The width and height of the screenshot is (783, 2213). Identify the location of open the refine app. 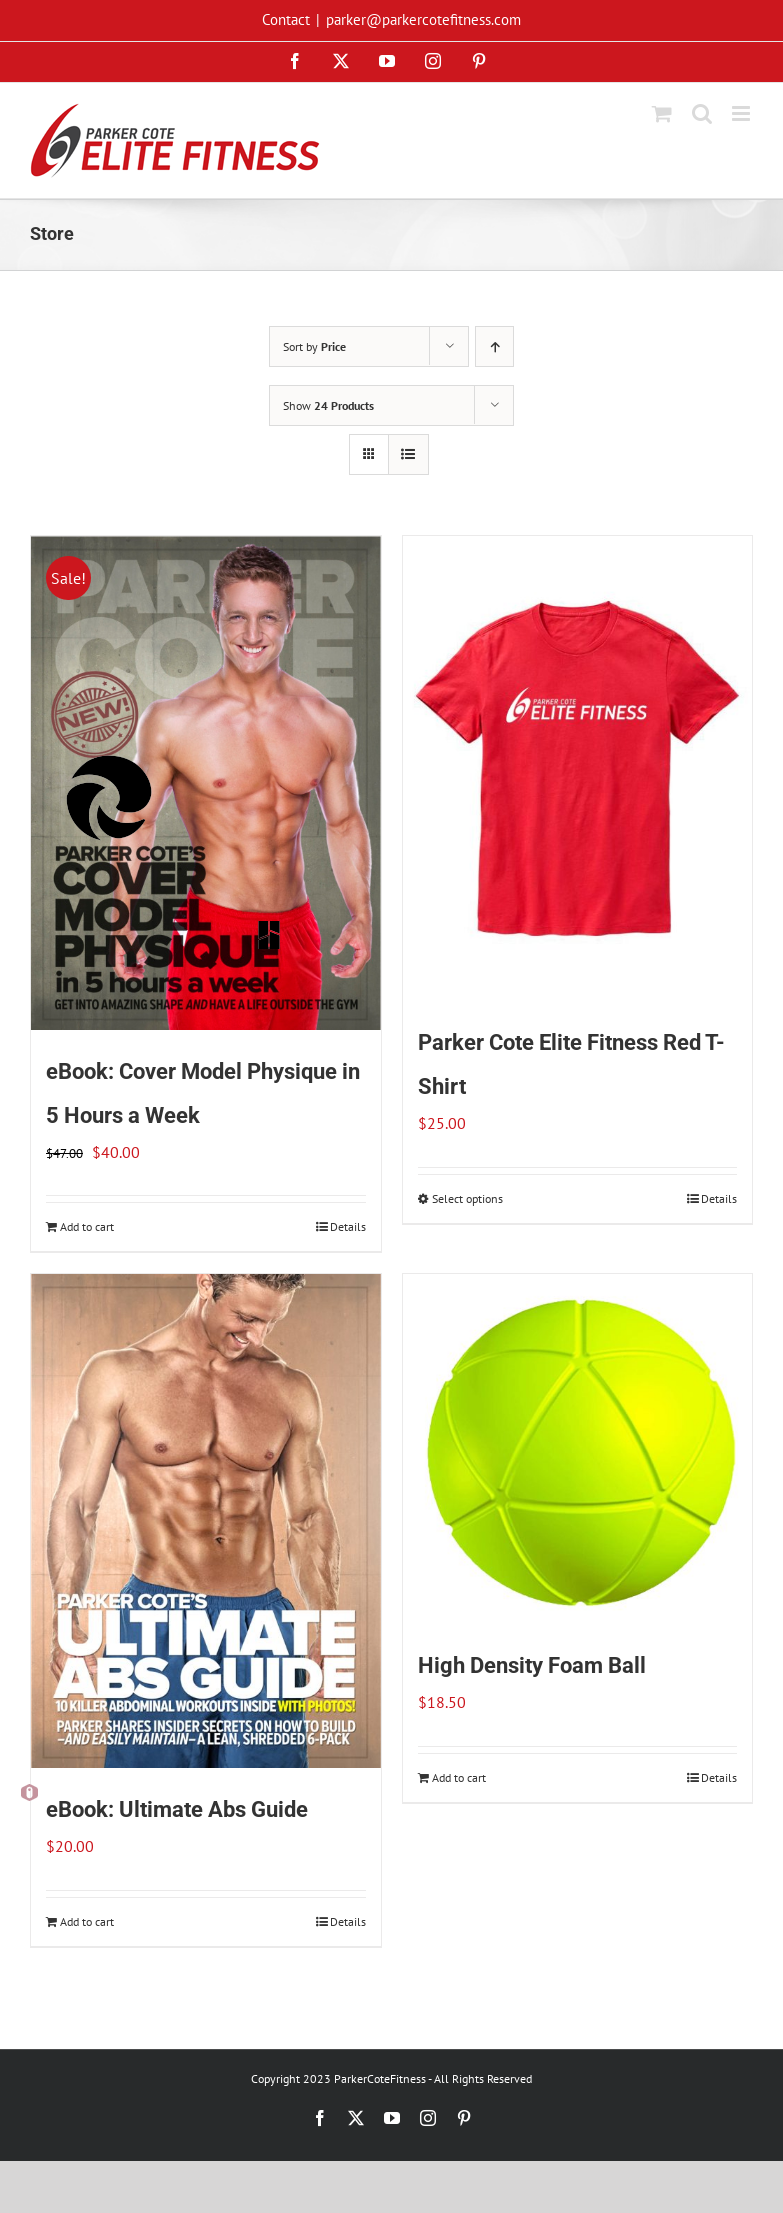
(29, 1792).